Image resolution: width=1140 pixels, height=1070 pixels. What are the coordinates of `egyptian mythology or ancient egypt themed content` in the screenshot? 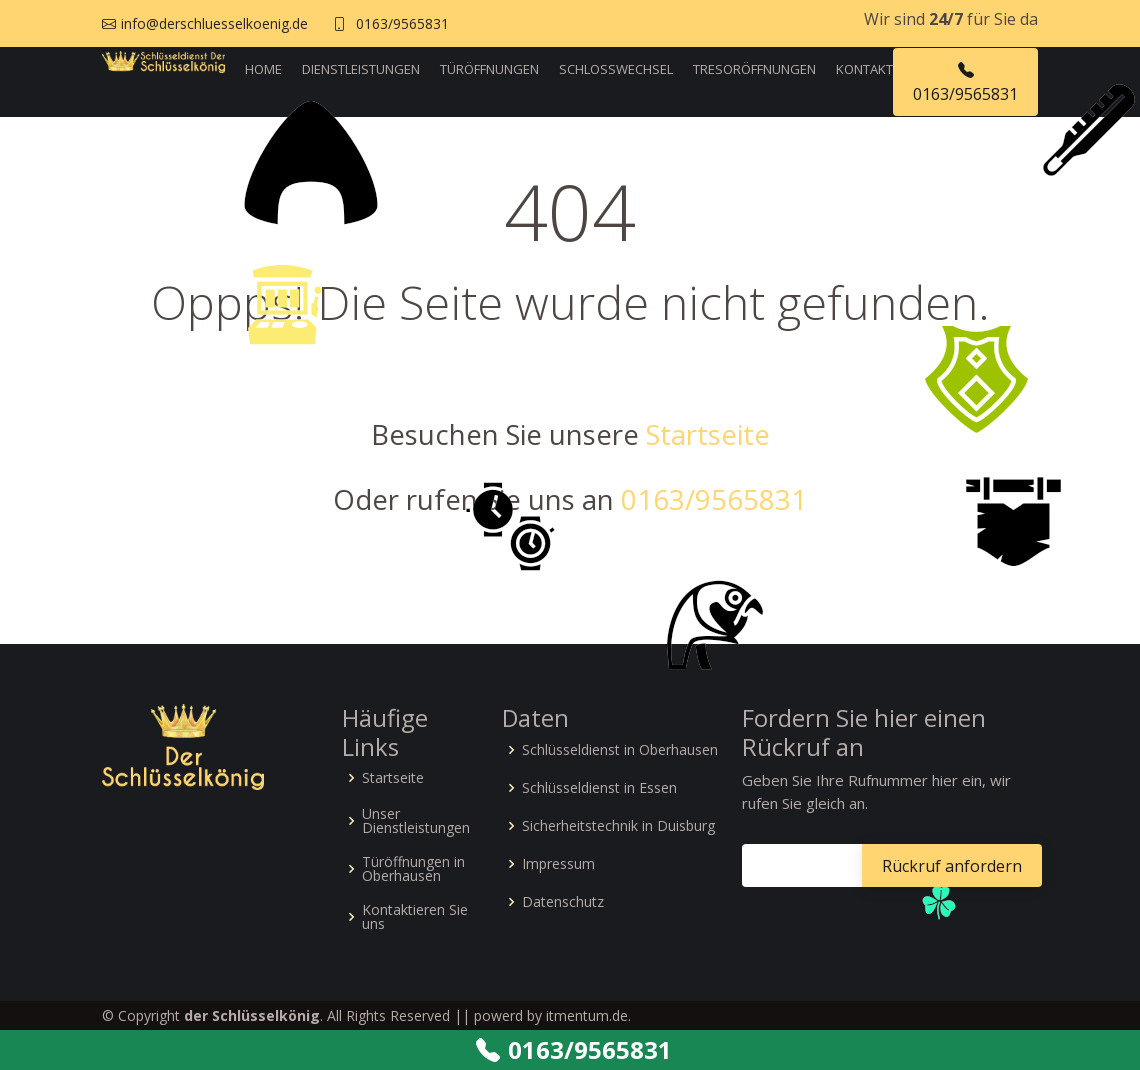 It's located at (715, 625).